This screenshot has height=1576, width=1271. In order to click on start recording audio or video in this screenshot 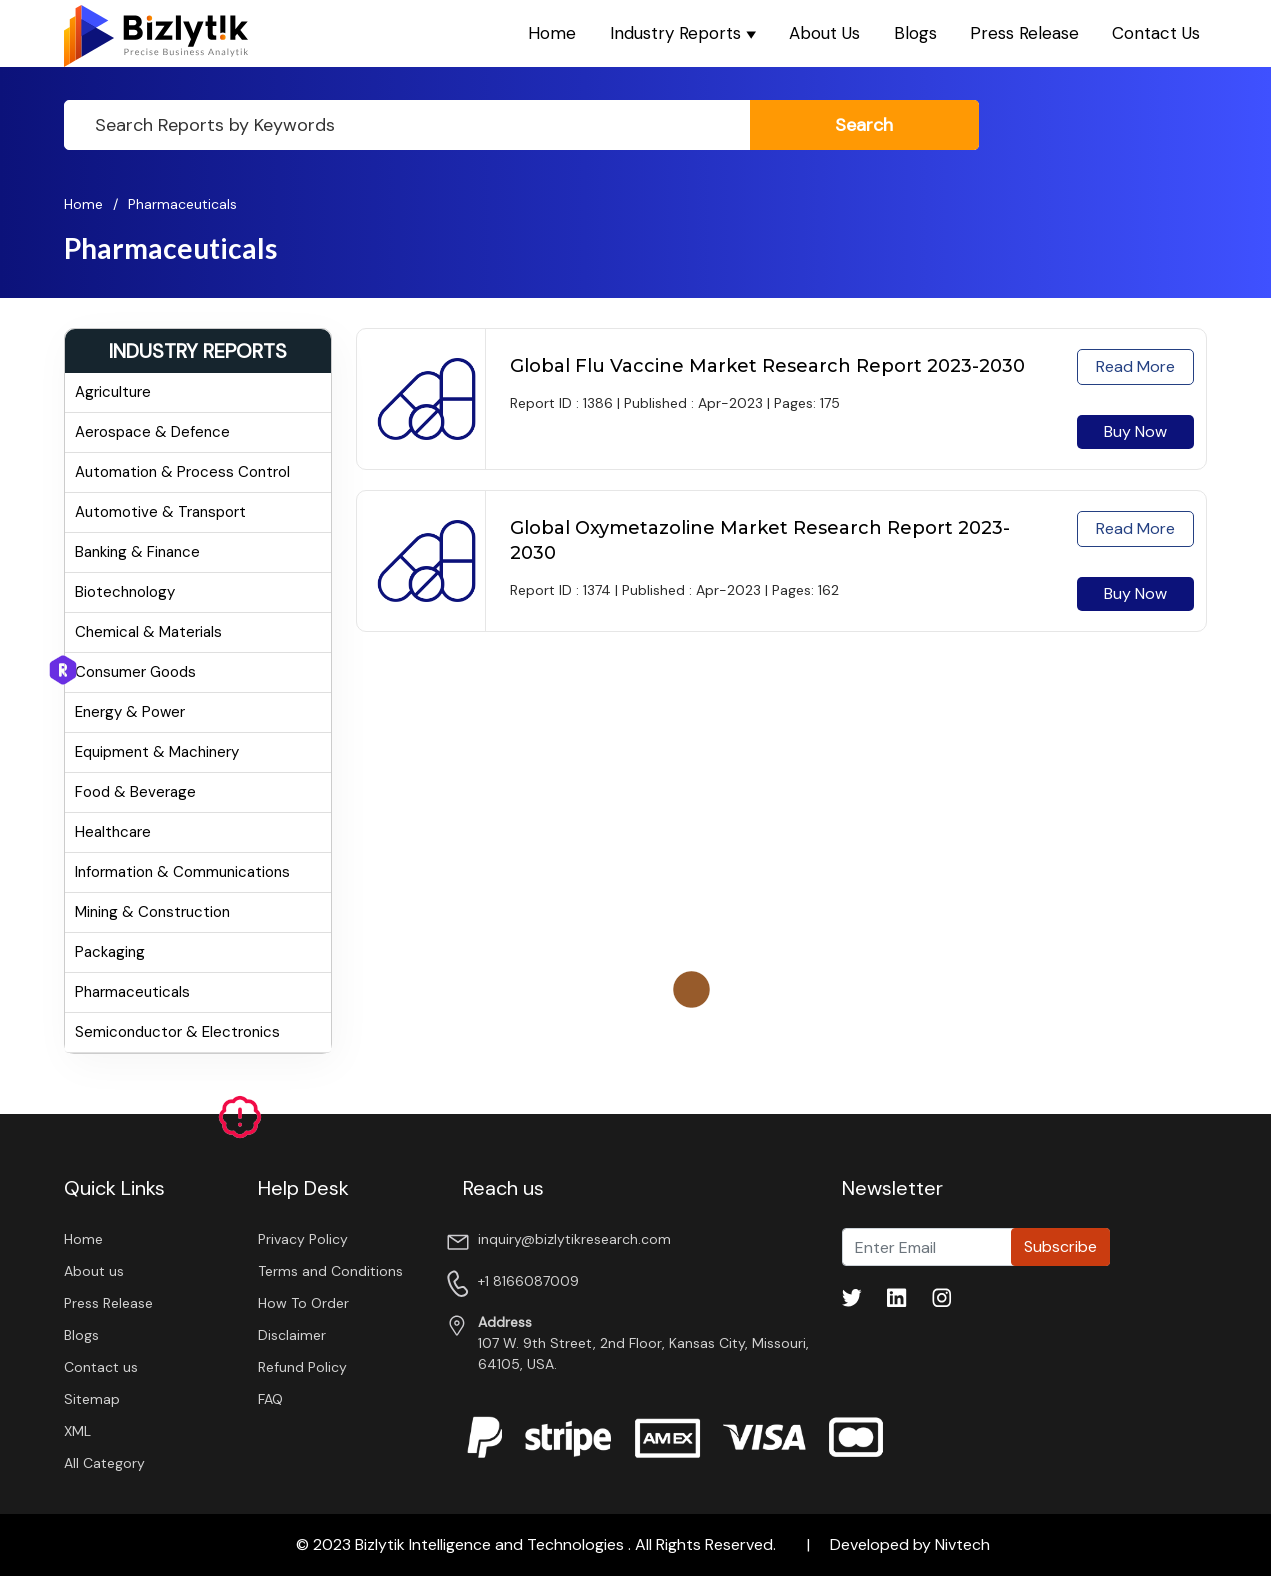, I will do `click(691, 989)`.